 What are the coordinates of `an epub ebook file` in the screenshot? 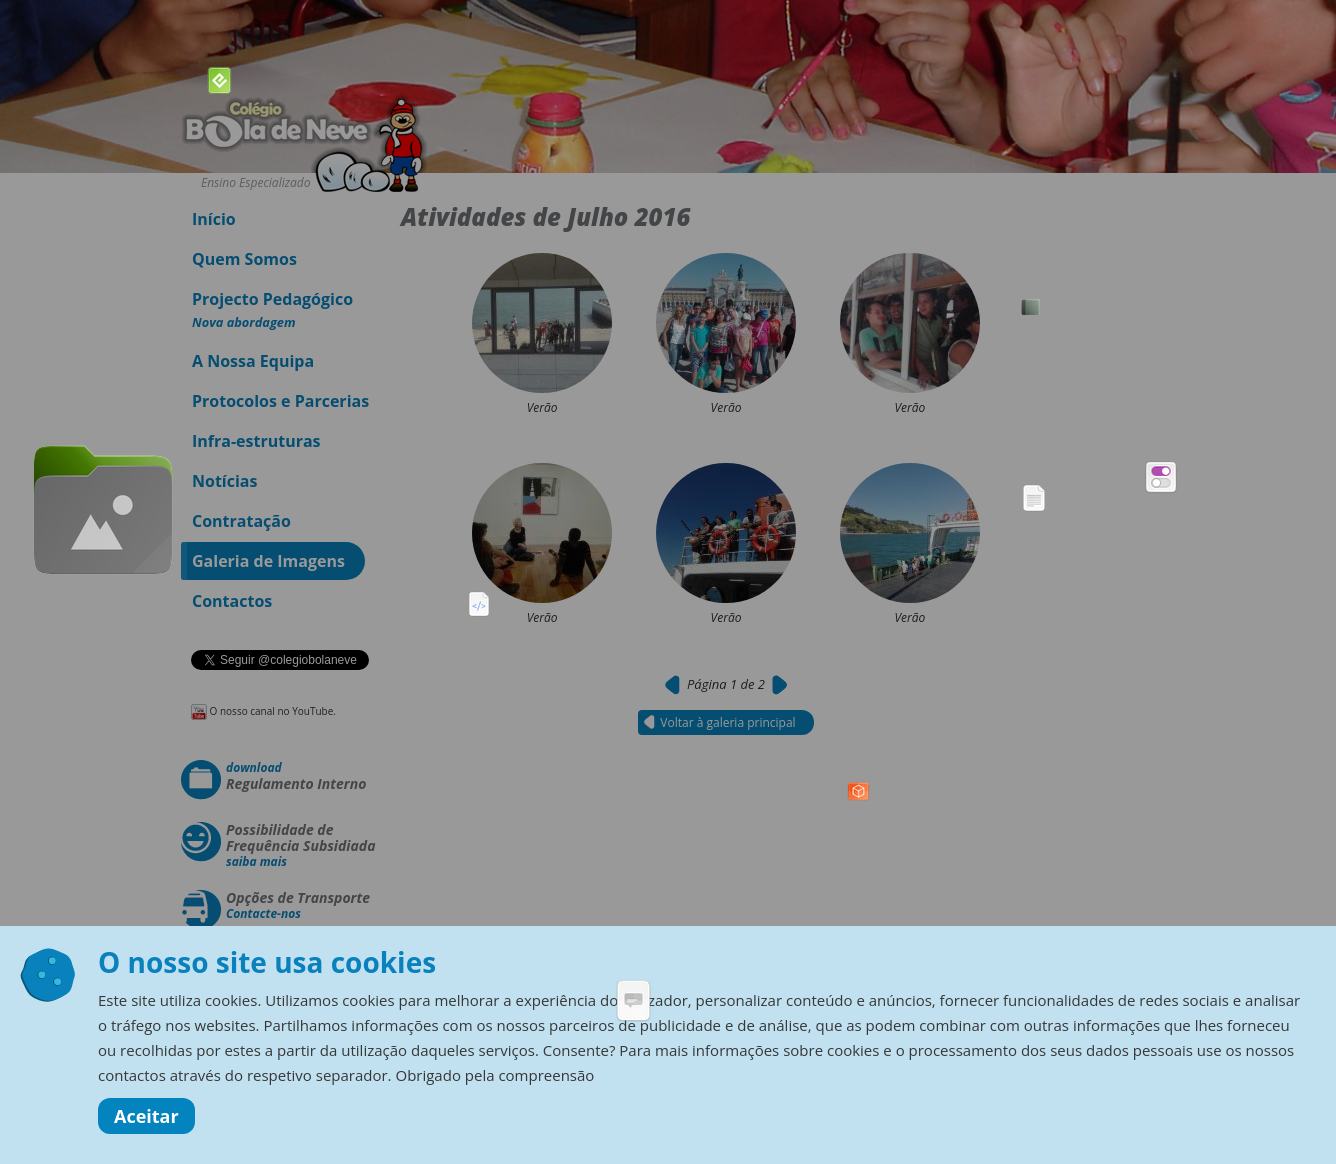 It's located at (219, 80).